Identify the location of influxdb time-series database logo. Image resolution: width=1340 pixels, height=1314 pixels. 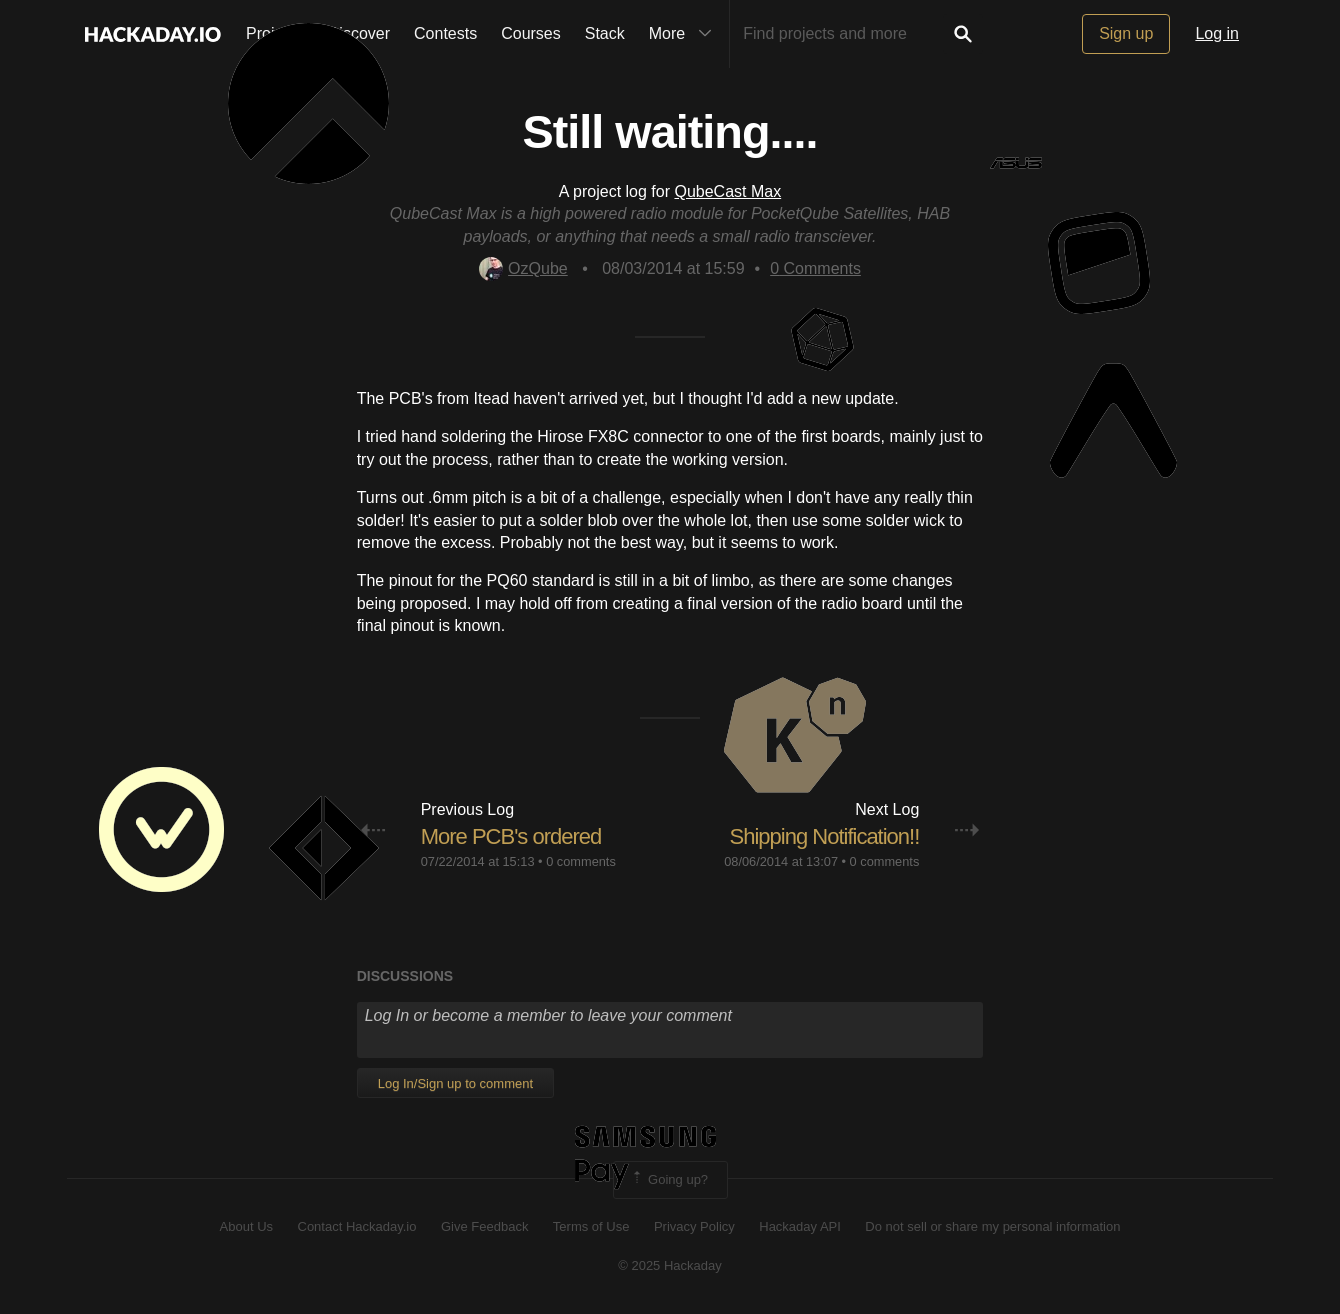
(822, 339).